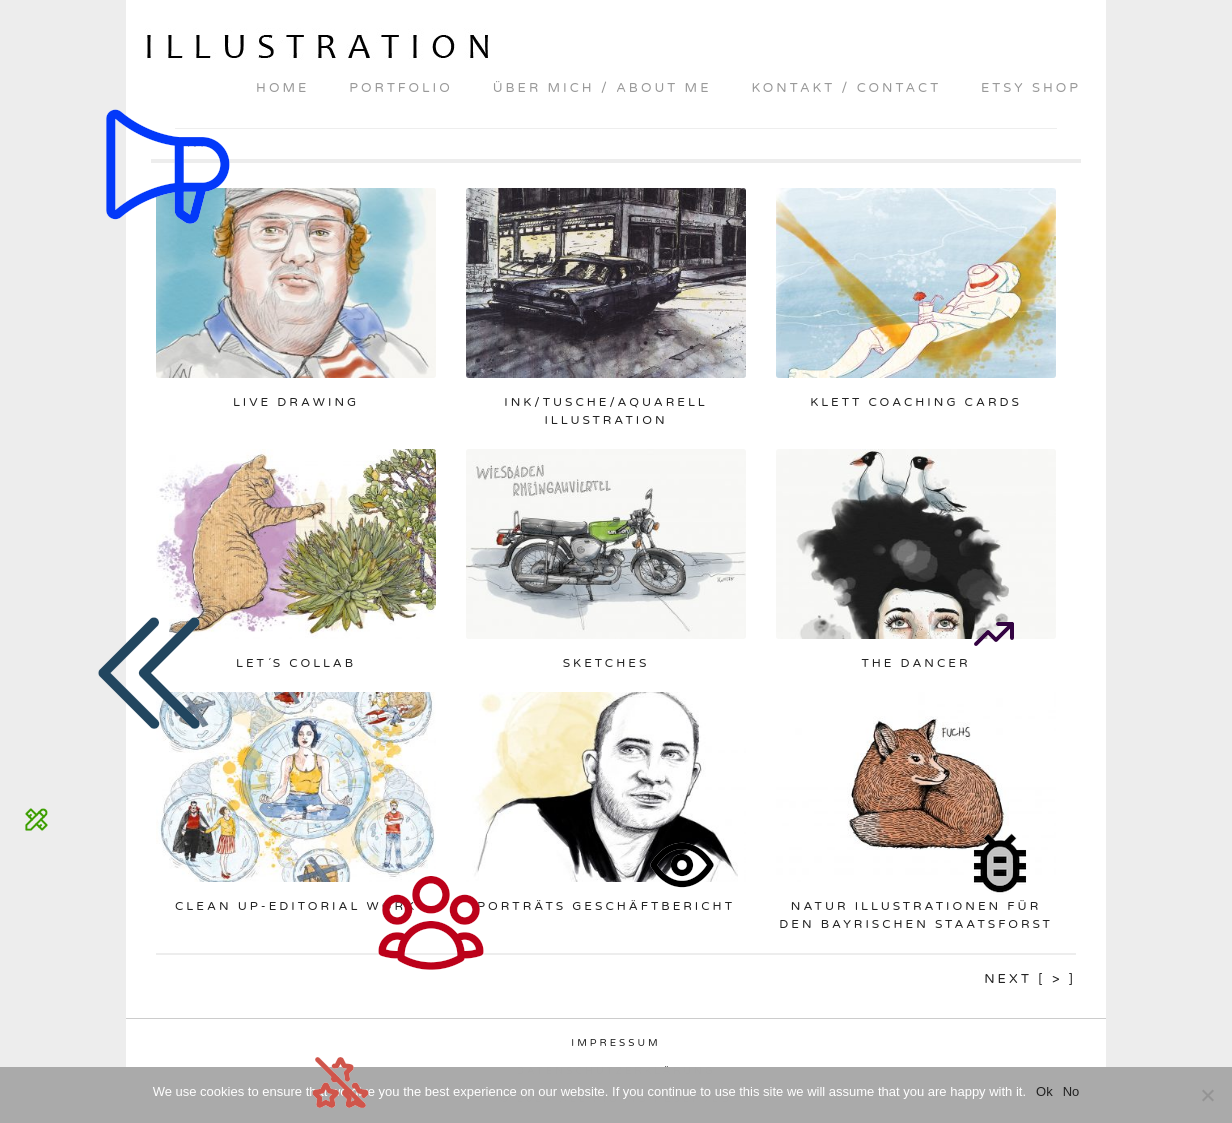 Image resolution: width=1232 pixels, height=1123 pixels. I want to click on view or preview content, so click(682, 865).